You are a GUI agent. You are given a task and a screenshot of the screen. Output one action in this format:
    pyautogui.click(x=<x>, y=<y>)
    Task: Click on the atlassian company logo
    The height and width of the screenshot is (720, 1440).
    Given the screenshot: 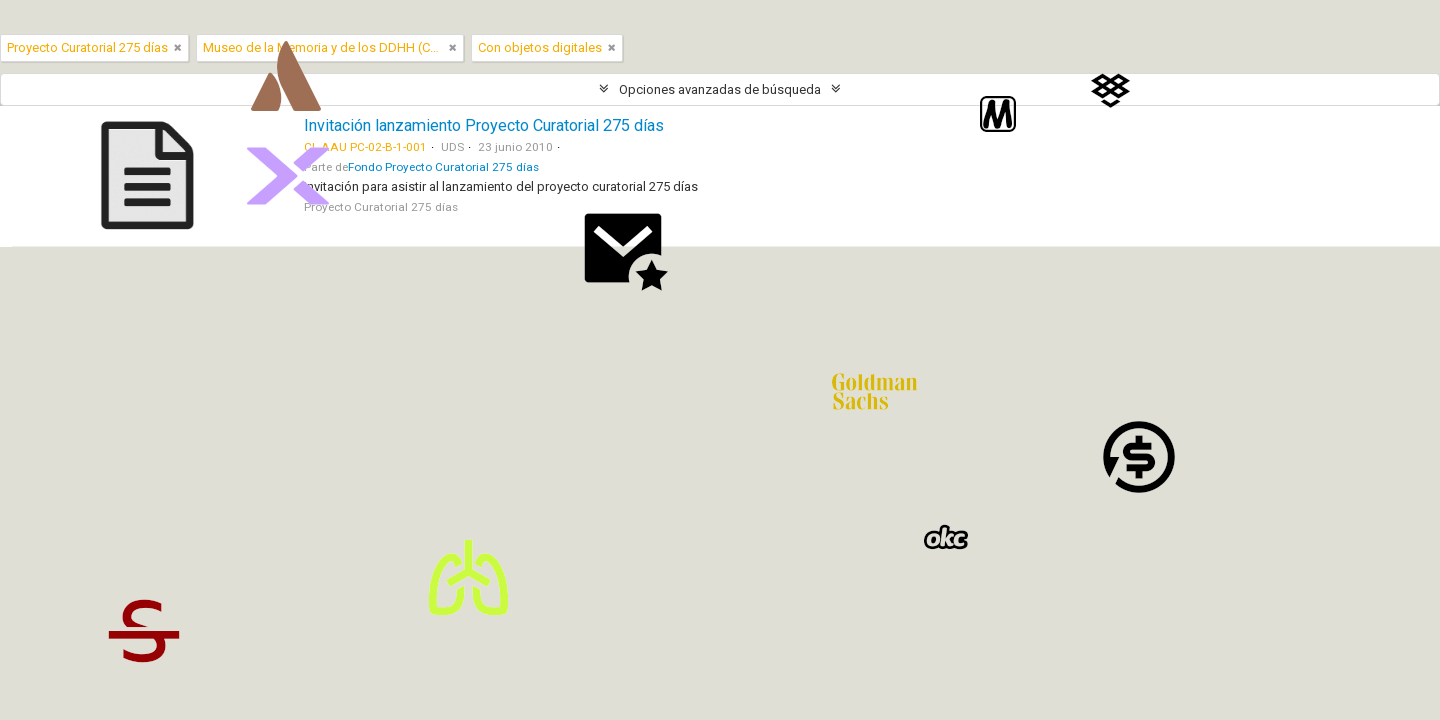 What is the action you would take?
    pyautogui.click(x=286, y=76)
    